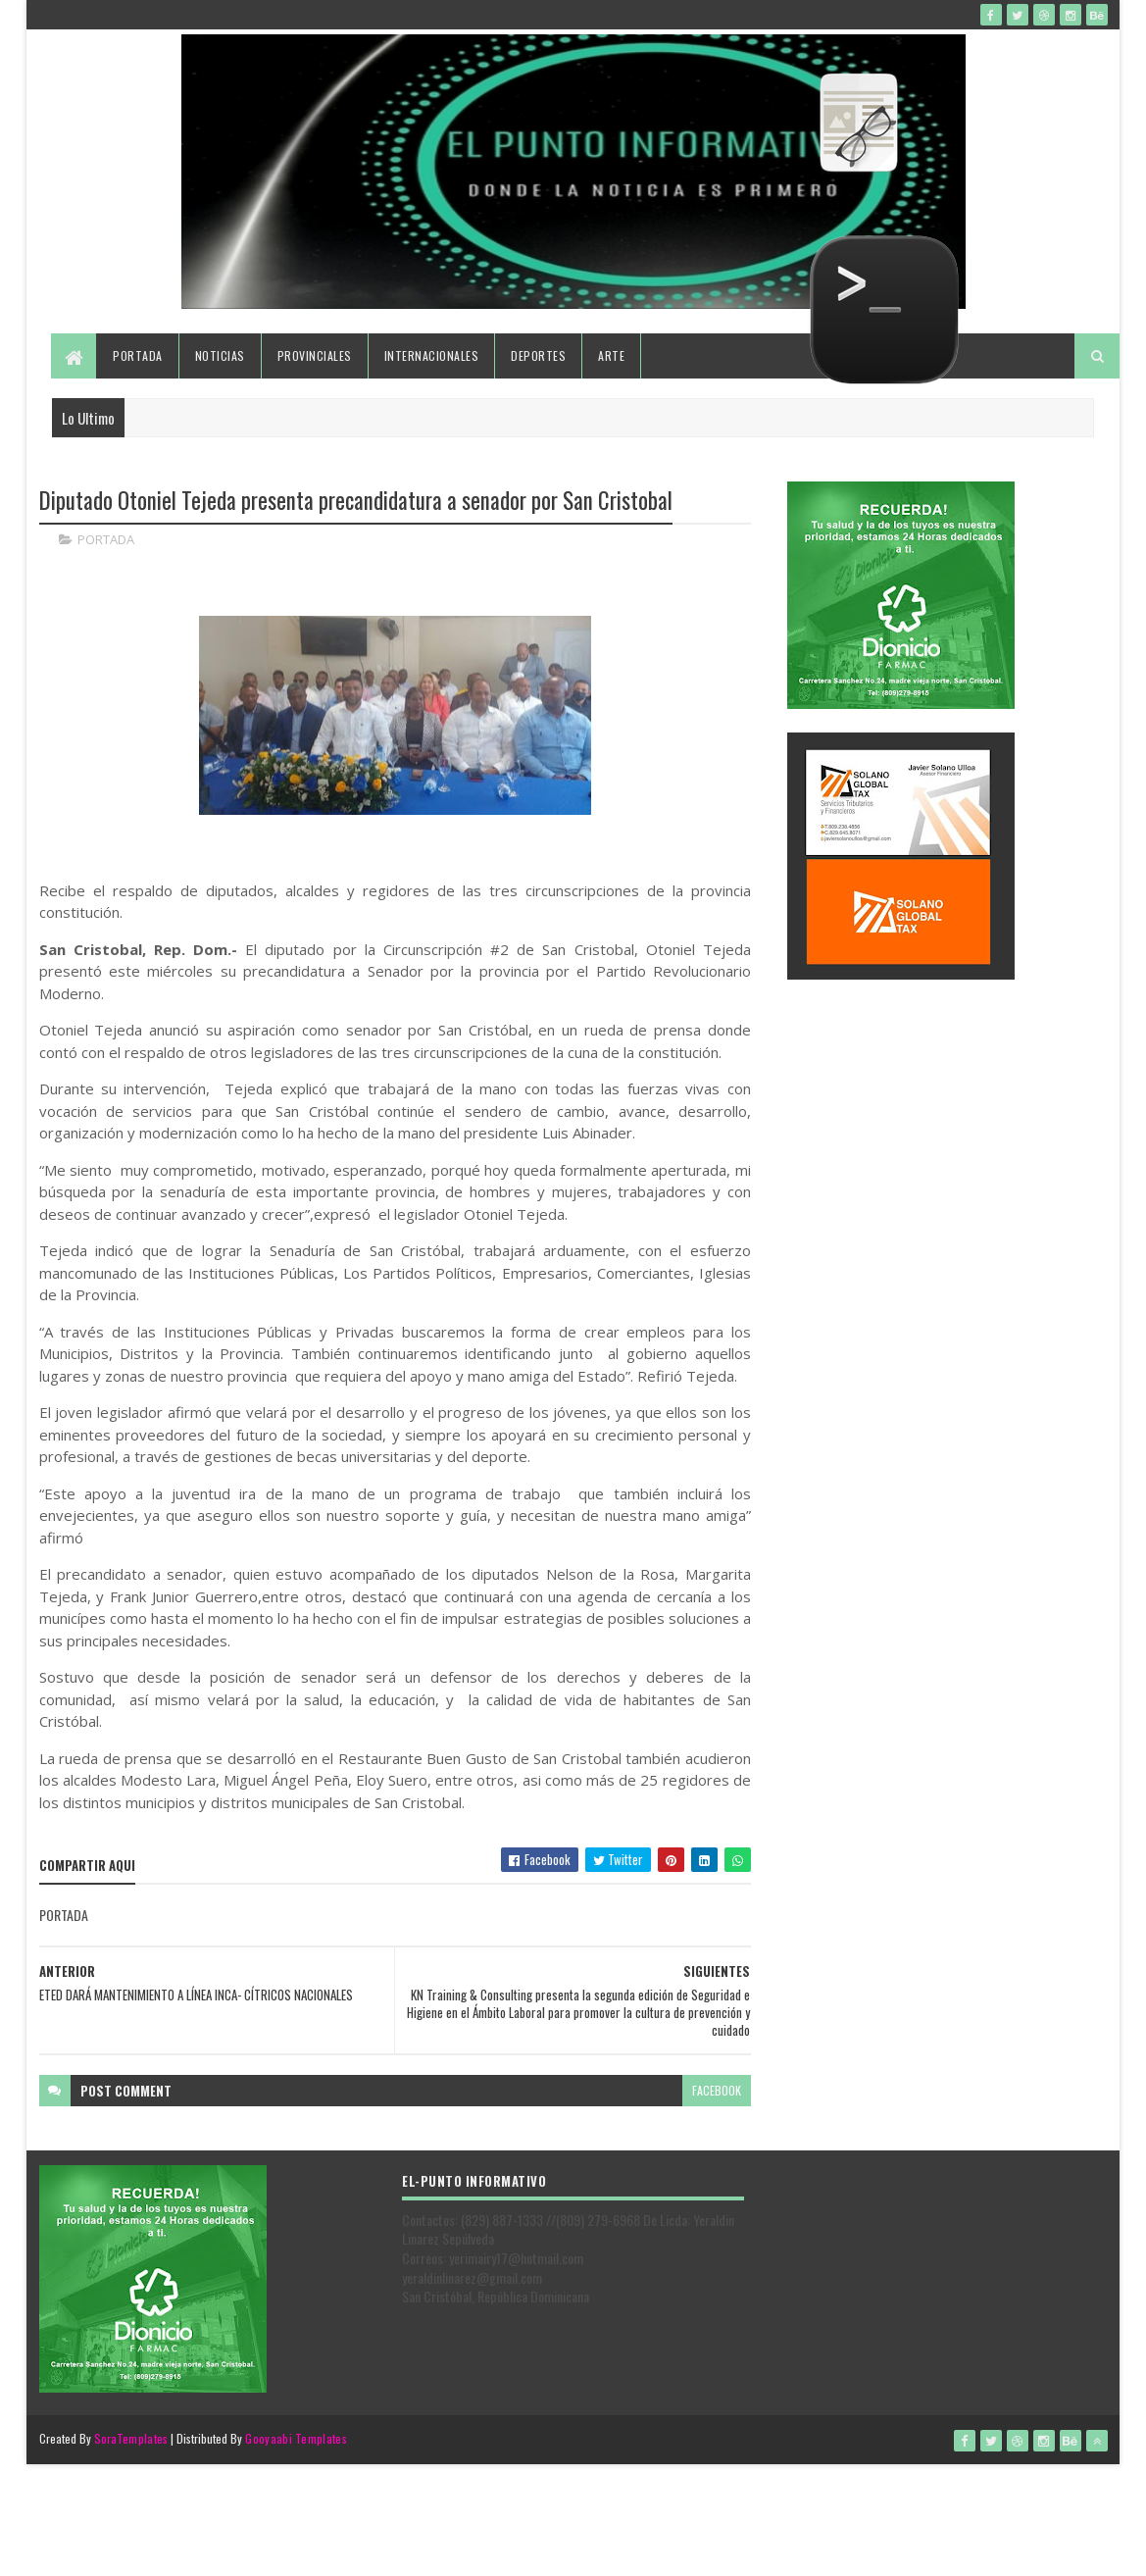 This screenshot has width=1146, height=2576. What do you see at coordinates (859, 123) in the screenshot?
I see `open documents viewer app` at bounding box center [859, 123].